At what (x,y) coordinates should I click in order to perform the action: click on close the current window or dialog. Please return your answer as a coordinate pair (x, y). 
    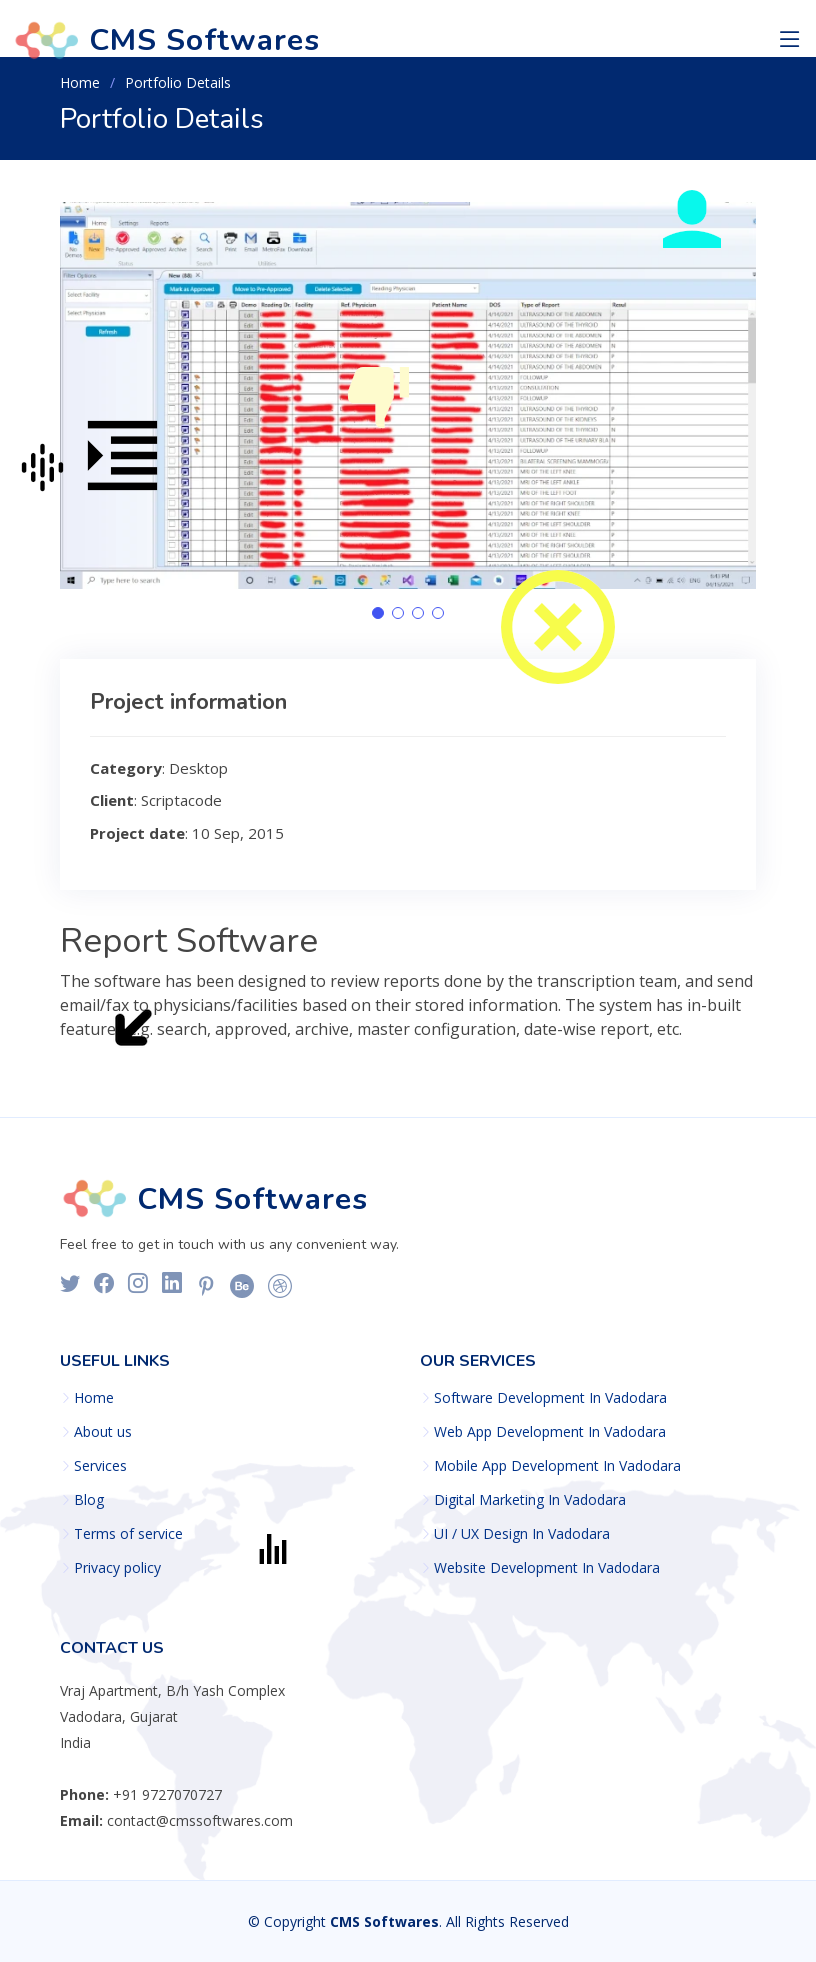
    Looking at the image, I should click on (558, 627).